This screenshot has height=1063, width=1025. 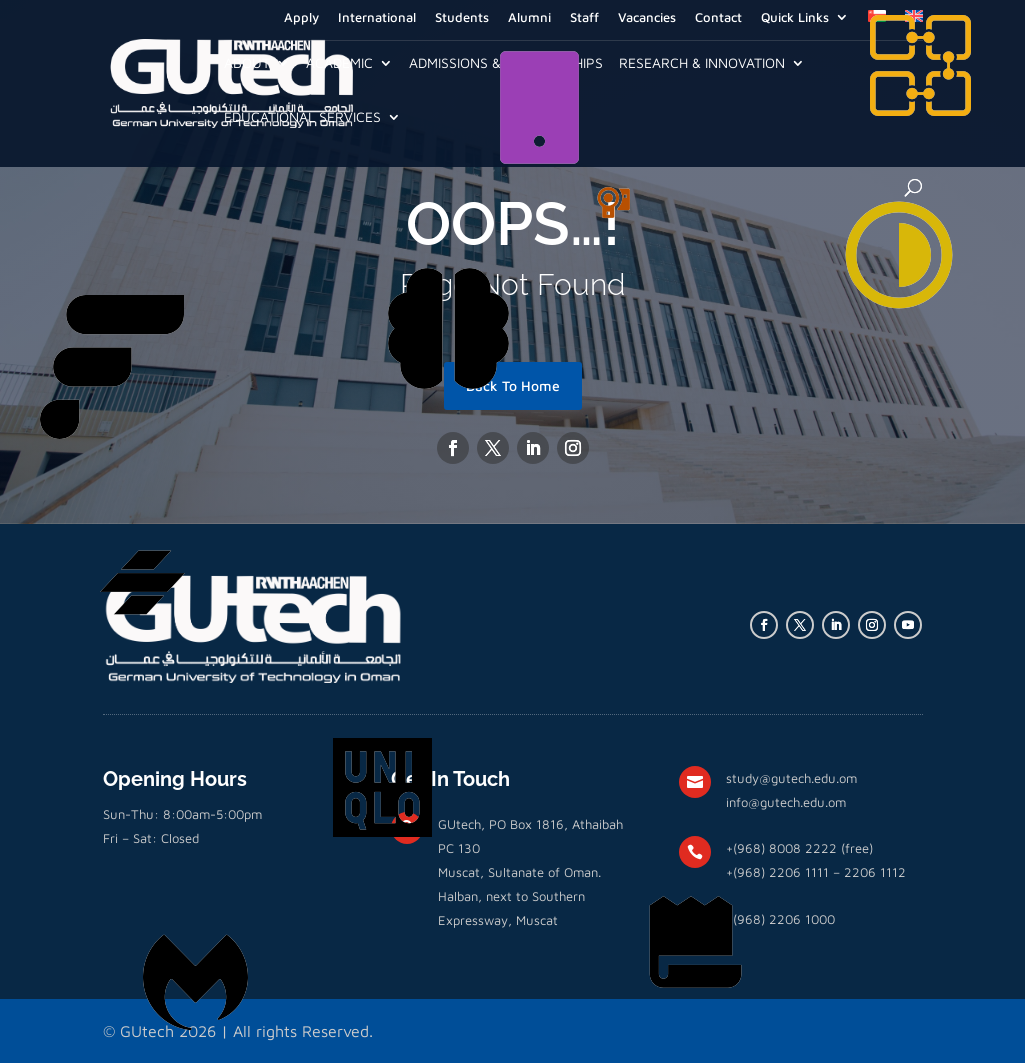 What do you see at coordinates (539, 107) in the screenshot?
I see `access mobile device settings` at bounding box center [539, 107].